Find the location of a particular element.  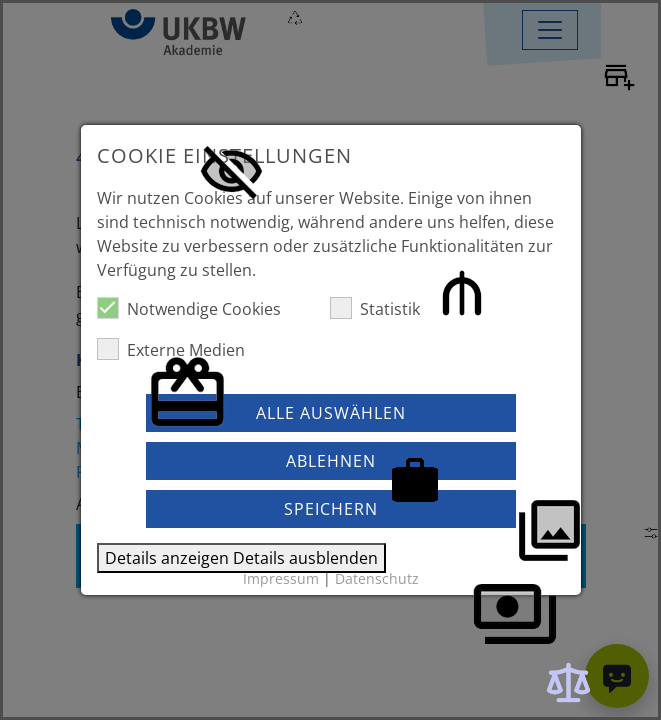

adjust settings or preferences is located at coordinates (651, 533).